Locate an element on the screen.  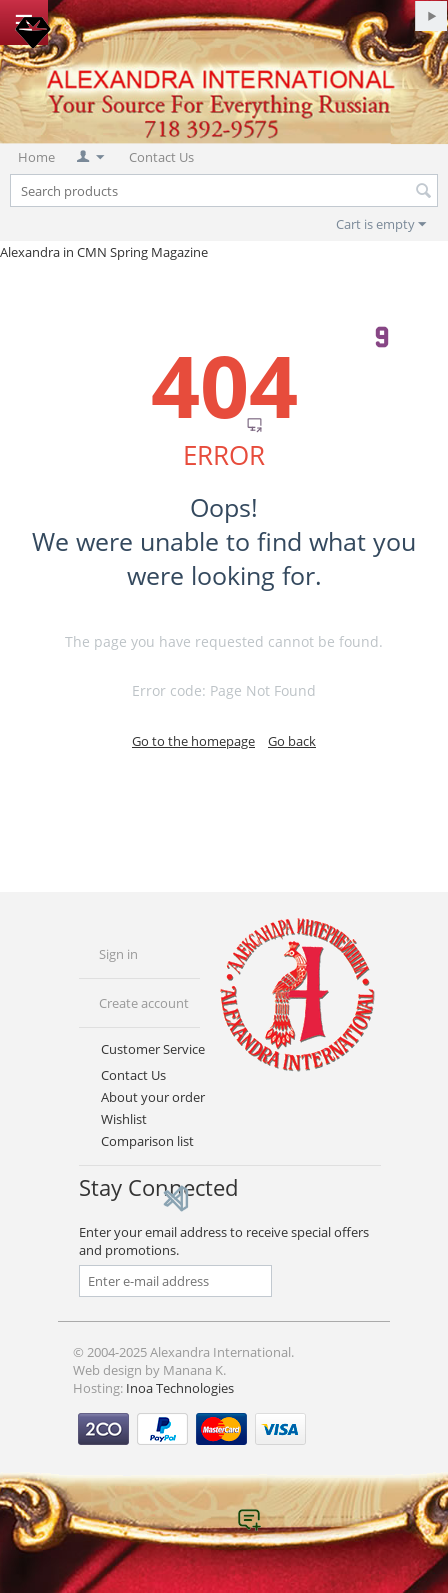
open visual studio code is located at coordinates (176, 1198).